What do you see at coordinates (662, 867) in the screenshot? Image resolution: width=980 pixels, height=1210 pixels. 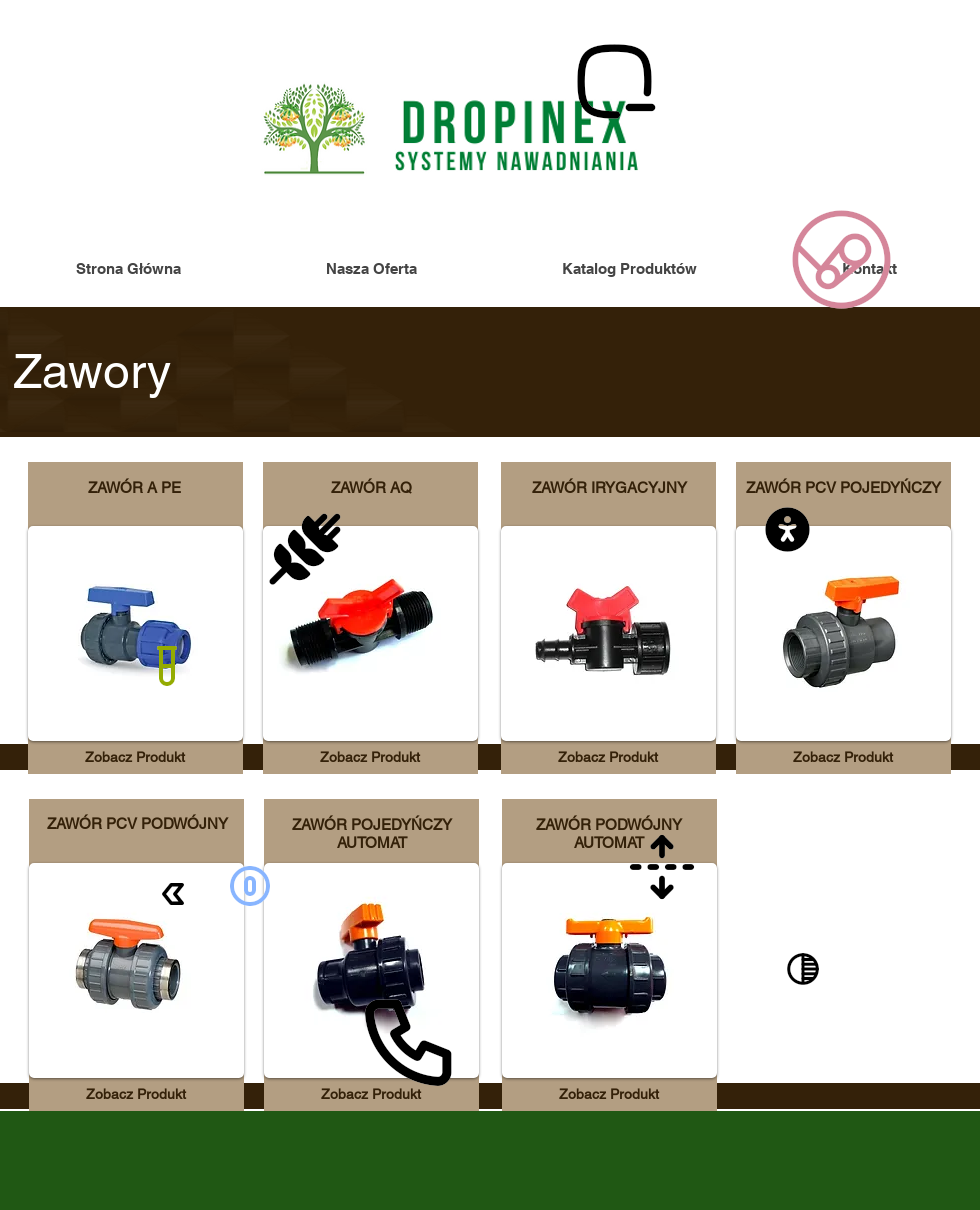 I see `expand collapsed content vertically` at bounding box center [662, 867].